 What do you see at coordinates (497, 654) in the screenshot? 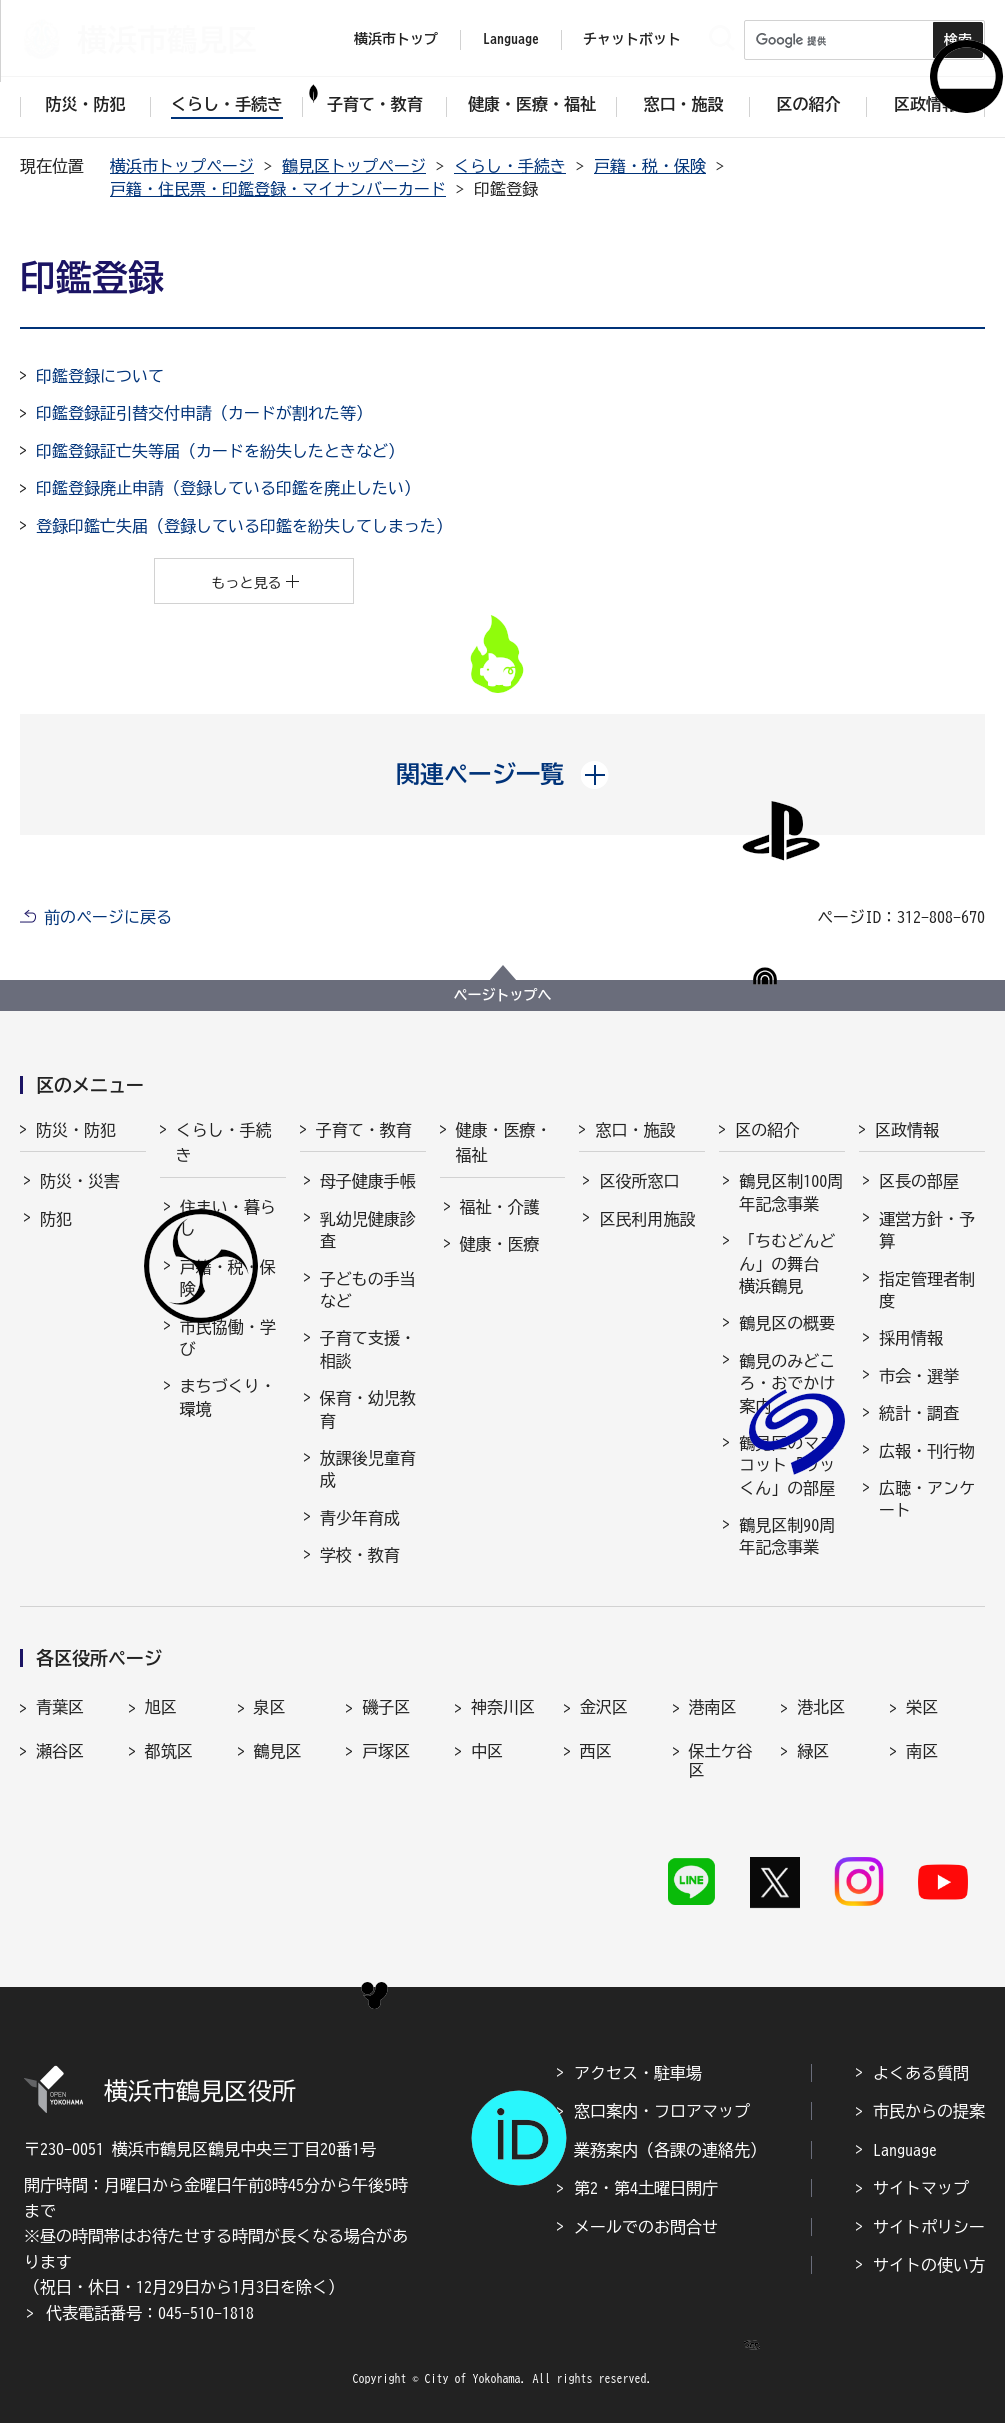
I see `open Firefly III personal finance manager` at bounding box center [497, 654].